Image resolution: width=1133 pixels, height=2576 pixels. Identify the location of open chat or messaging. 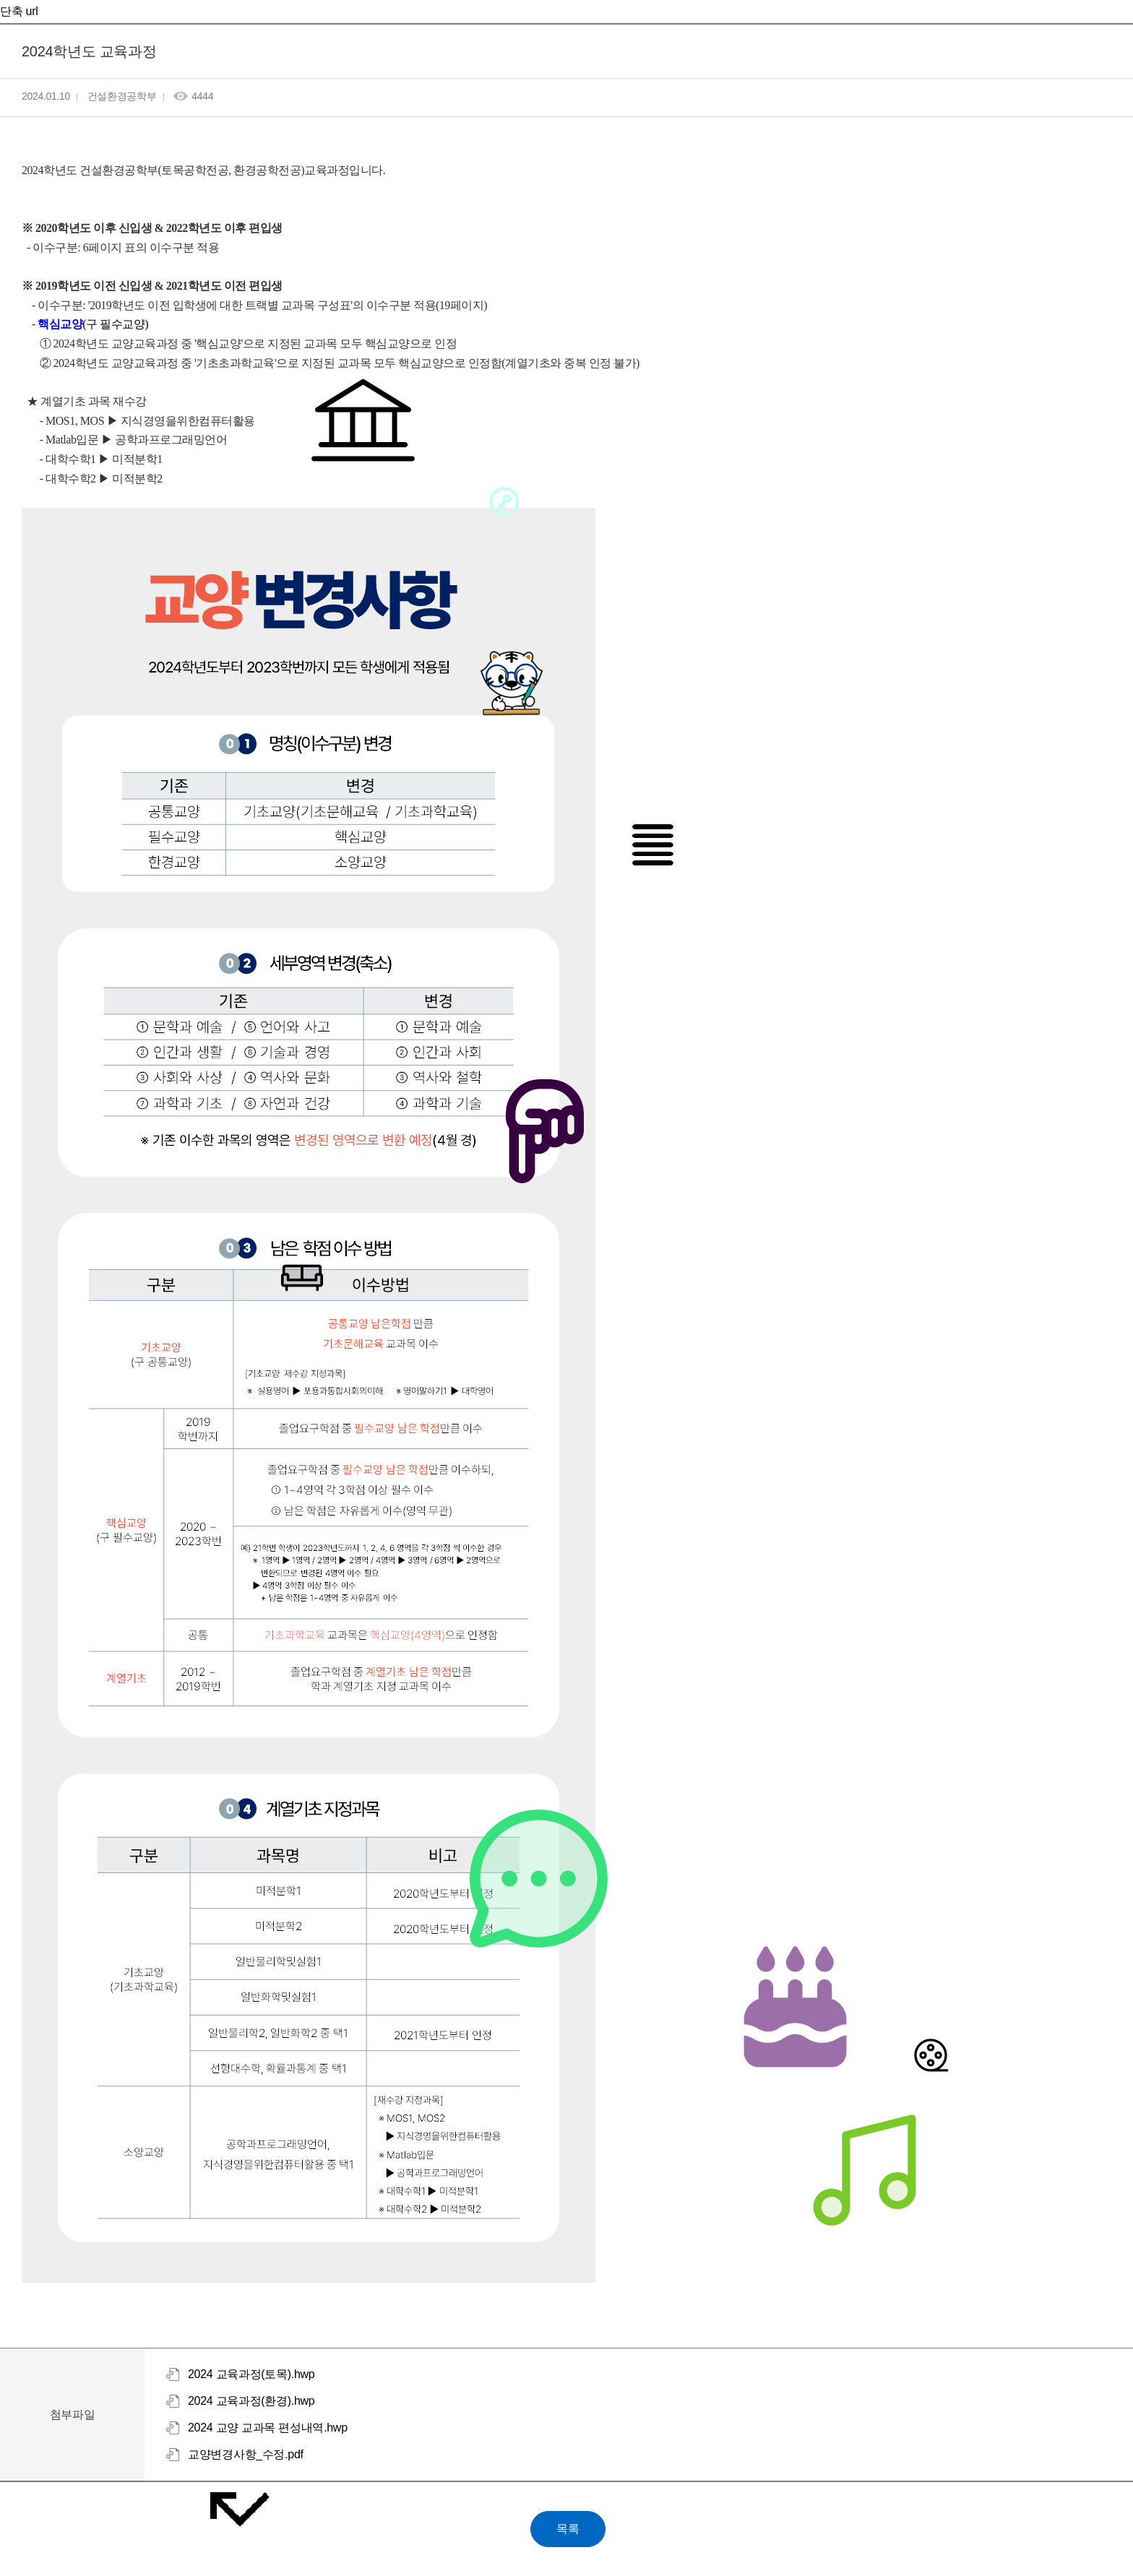
(538, 1878).